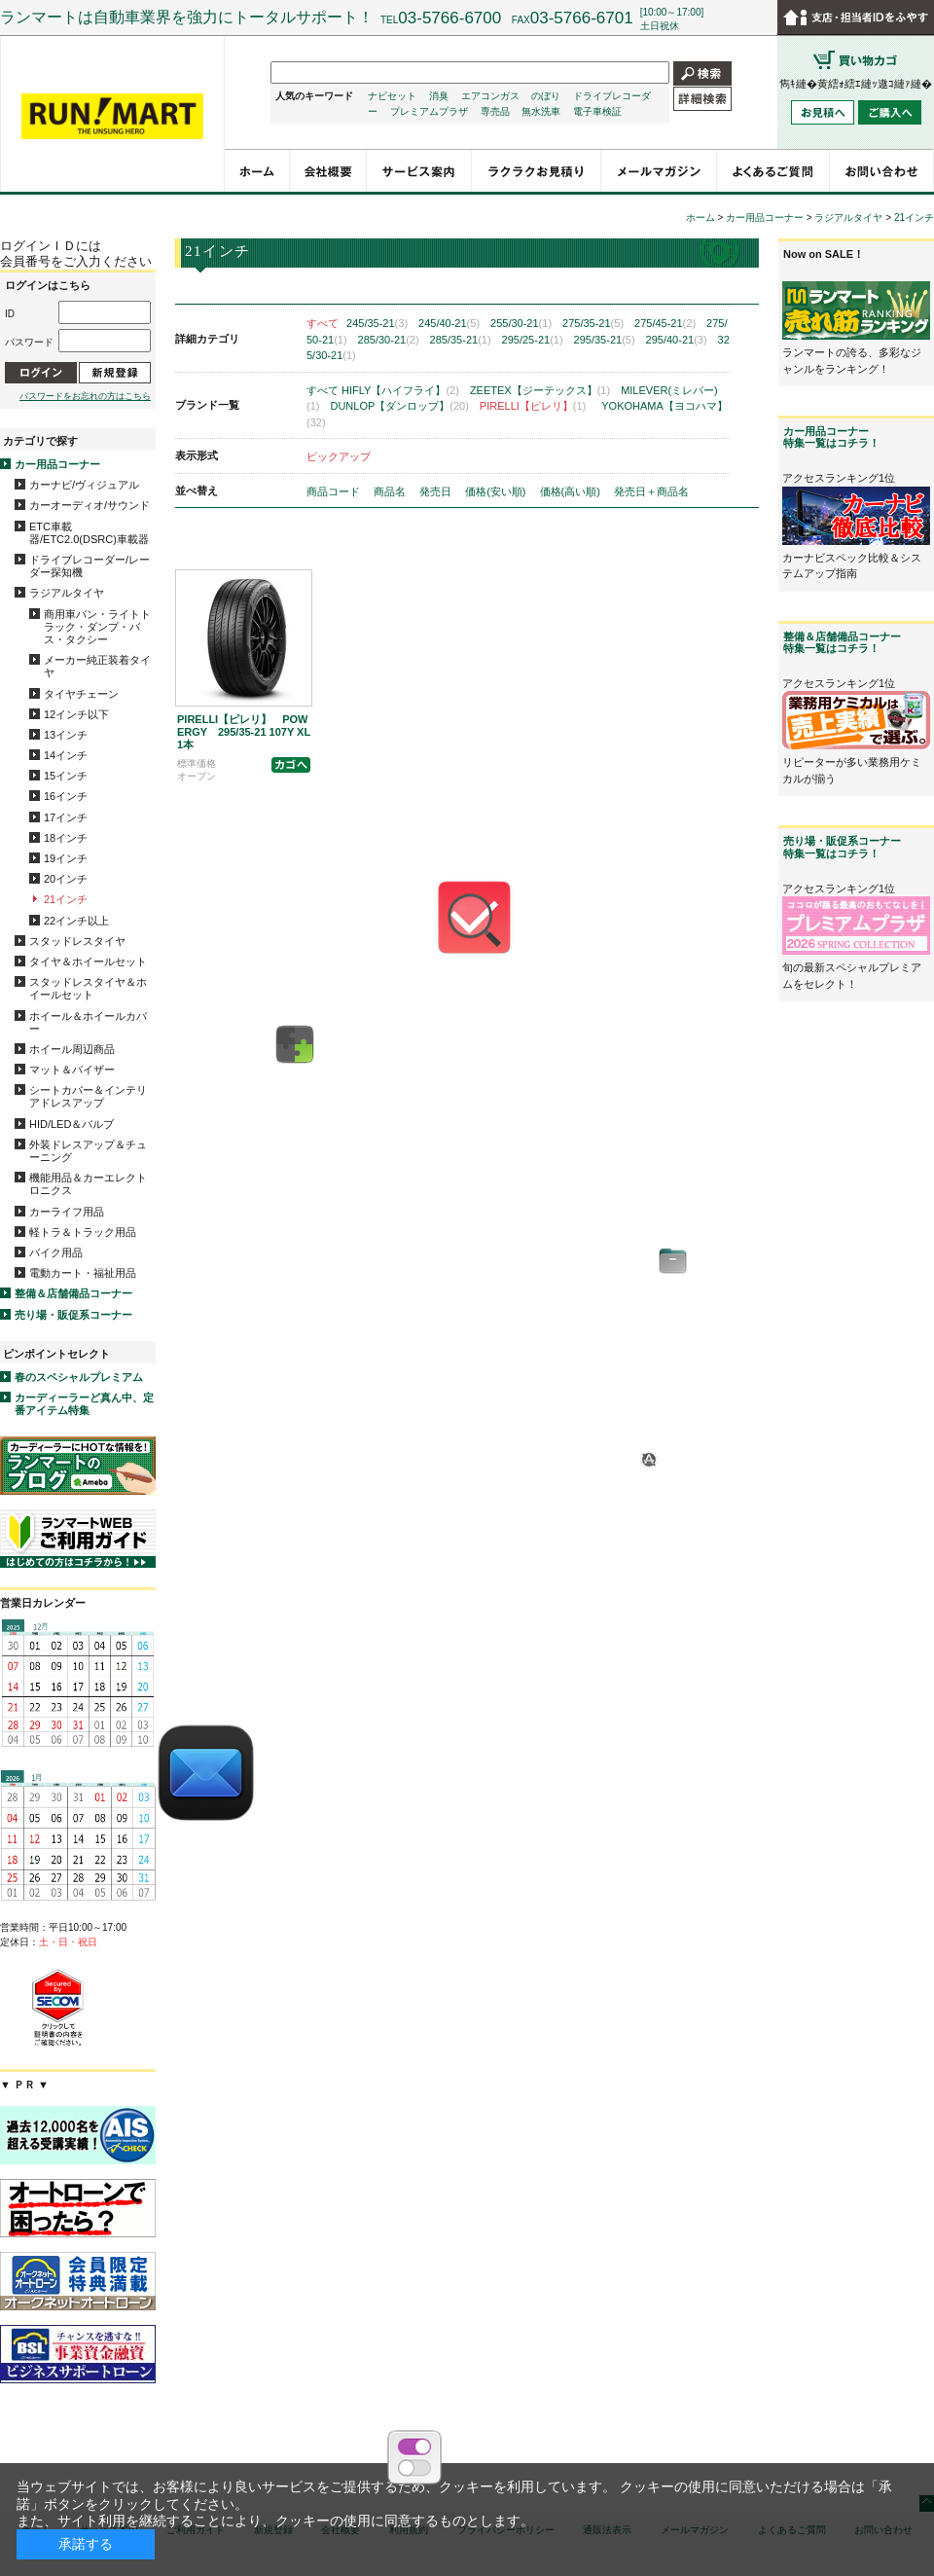 The width and height of the screenshot is (934, 2576). Describe the element at coordinates (414, 2457) in the screenshot. I see `open desktop preferences or settings` at that location.